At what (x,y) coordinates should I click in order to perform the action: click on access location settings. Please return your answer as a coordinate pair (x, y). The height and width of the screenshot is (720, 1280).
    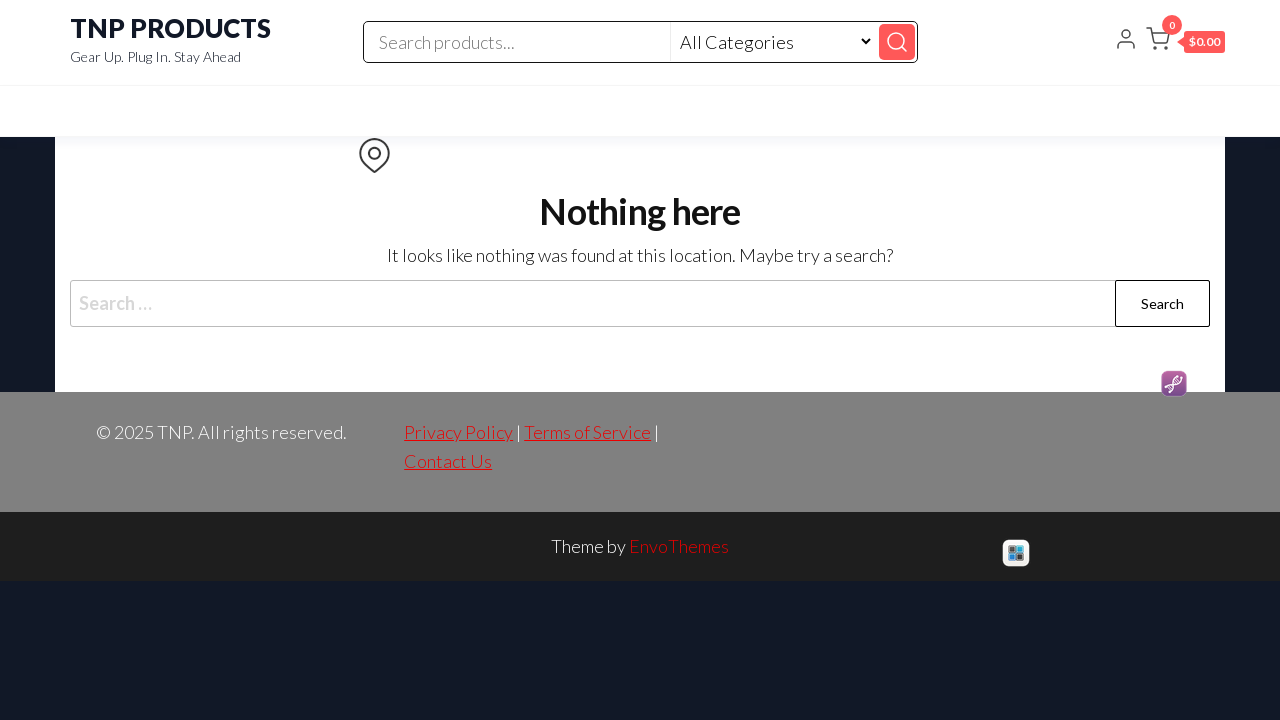
    Looking at the image, I should click on (374, 155).